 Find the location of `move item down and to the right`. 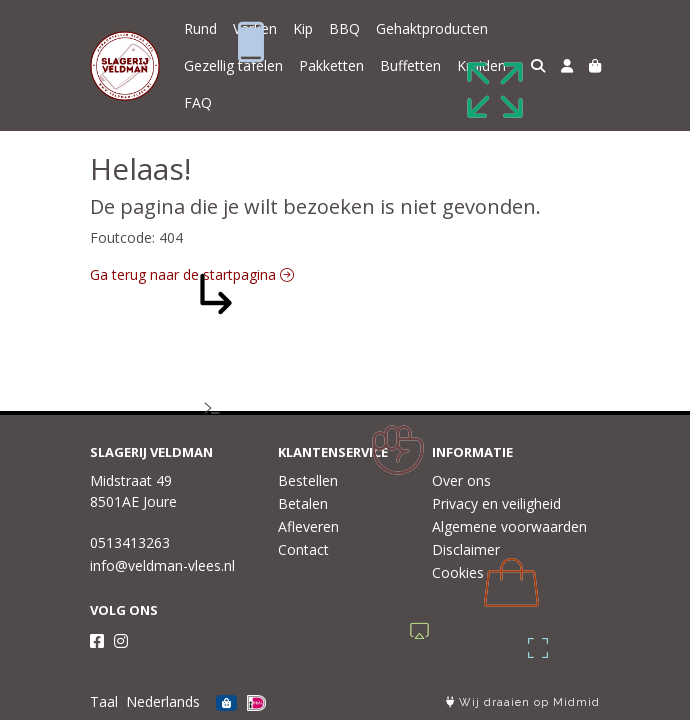

move item down and to the right is located at coordinates (213, 294).